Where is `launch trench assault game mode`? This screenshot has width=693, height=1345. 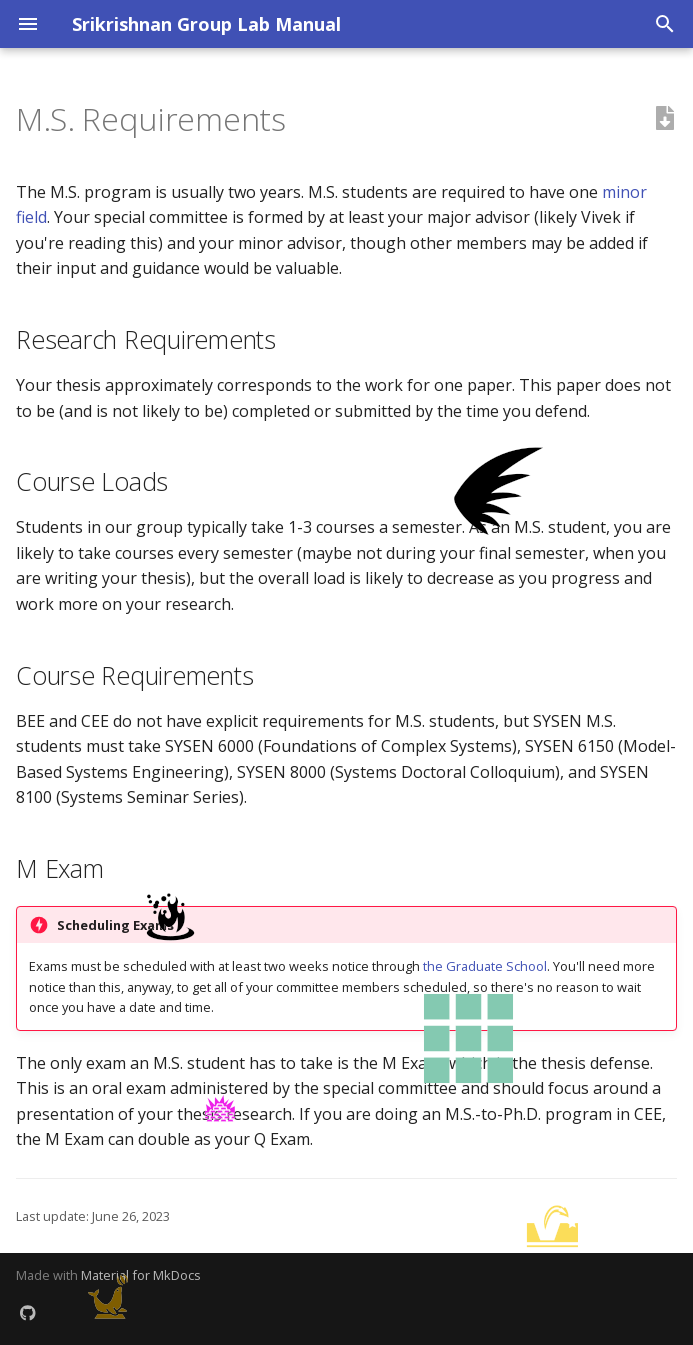
launch trench assault game mode is located at coordinates (552, 1222).